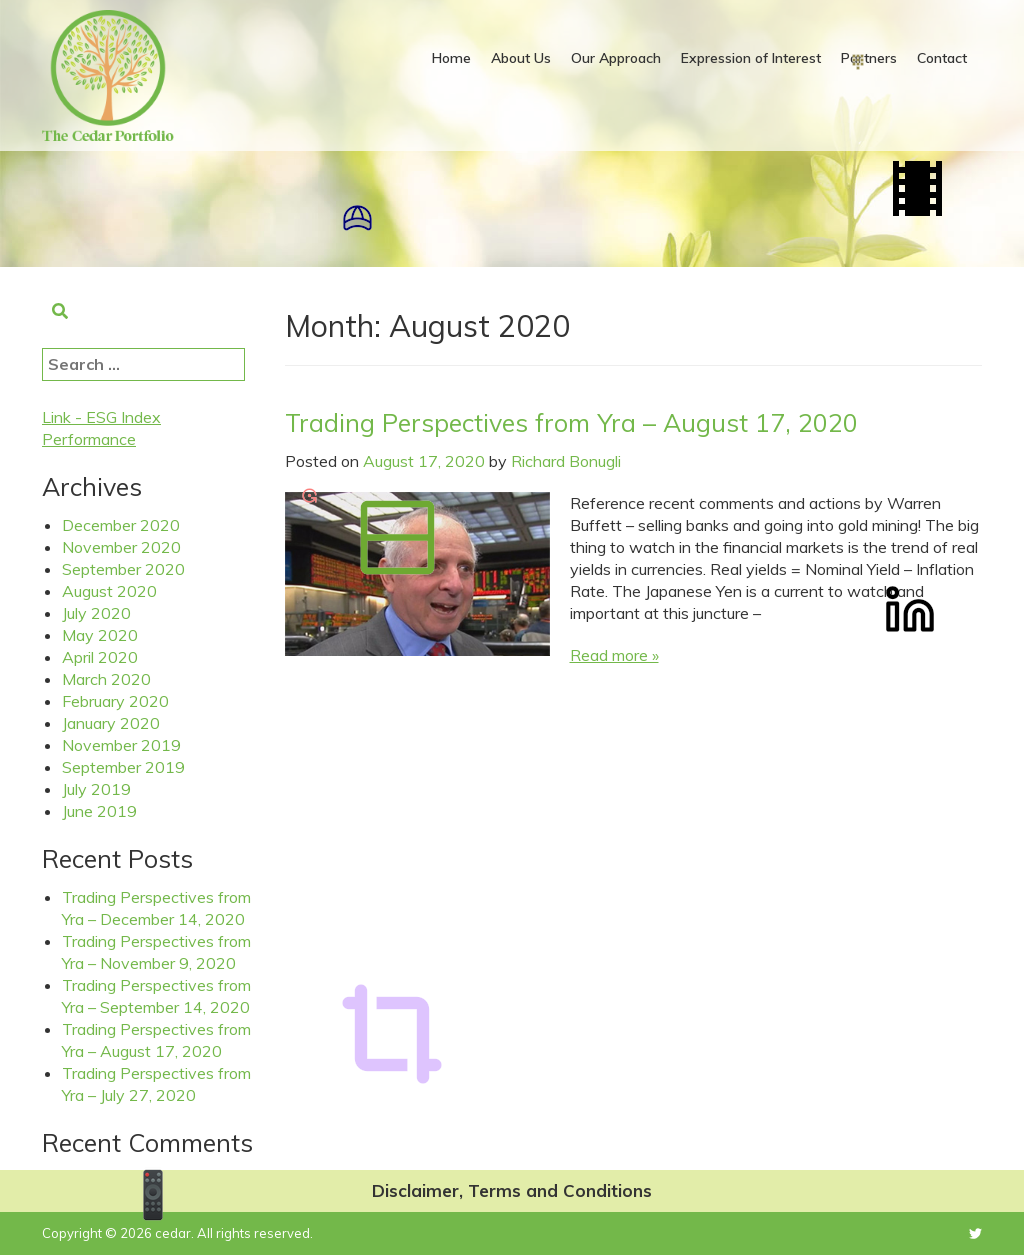 The width and height of the screenshot is (1024, 1255). What do you see at coordinates (917, 188) in the screenshot?
I see `access movies or theater showtimes` at bounding box center [917, 188].